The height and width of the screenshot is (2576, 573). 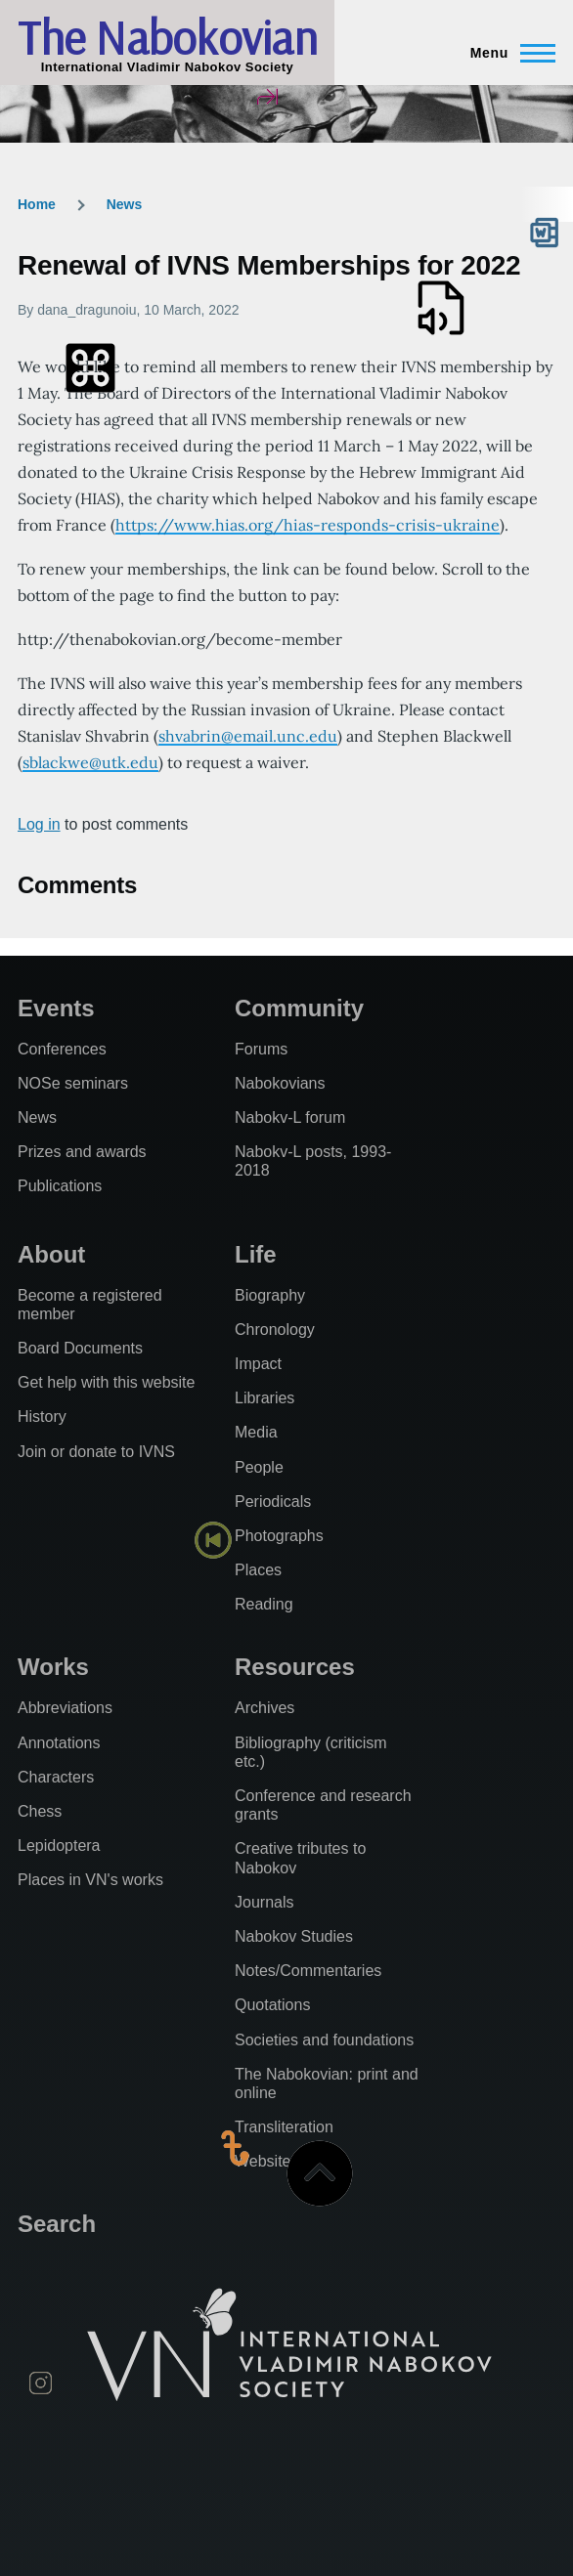 I want to click on move cursor to next tab stop, so click(x=266, y=96).